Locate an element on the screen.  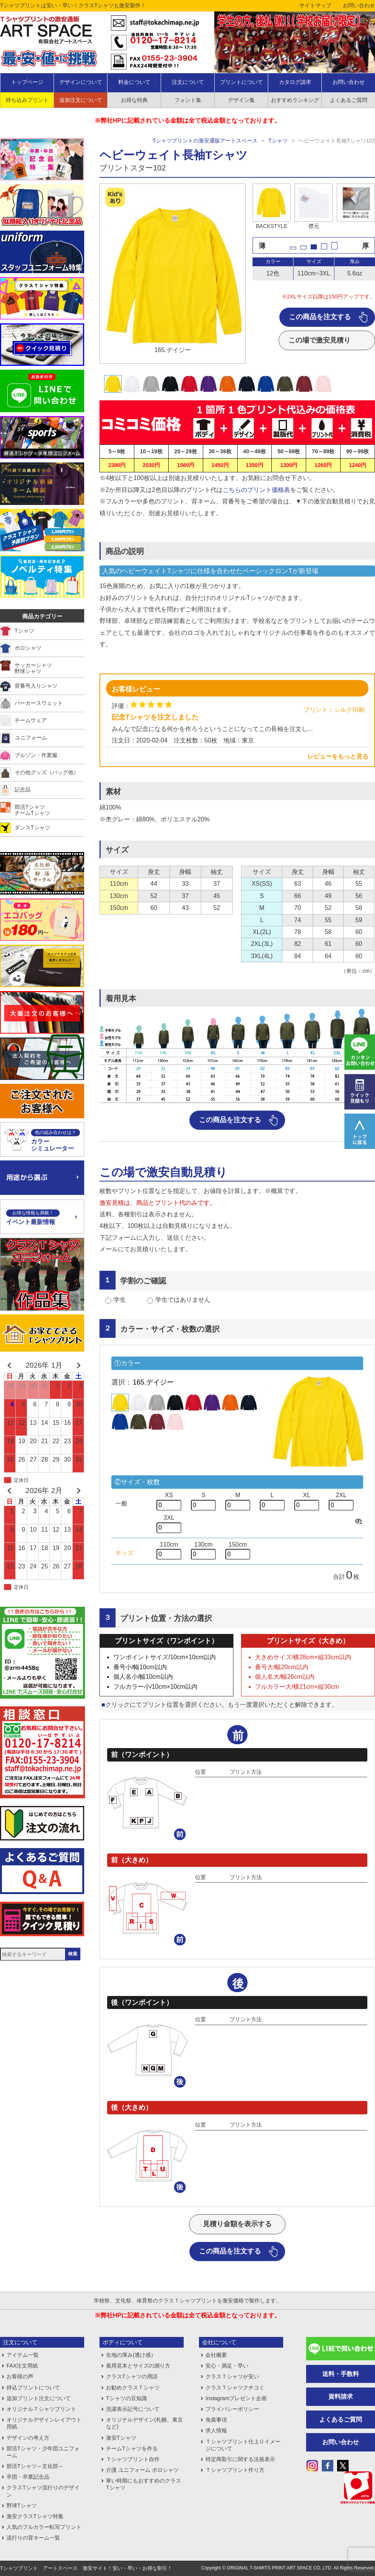
reduce visibility or hide content is located at coordinates (358, 1521).